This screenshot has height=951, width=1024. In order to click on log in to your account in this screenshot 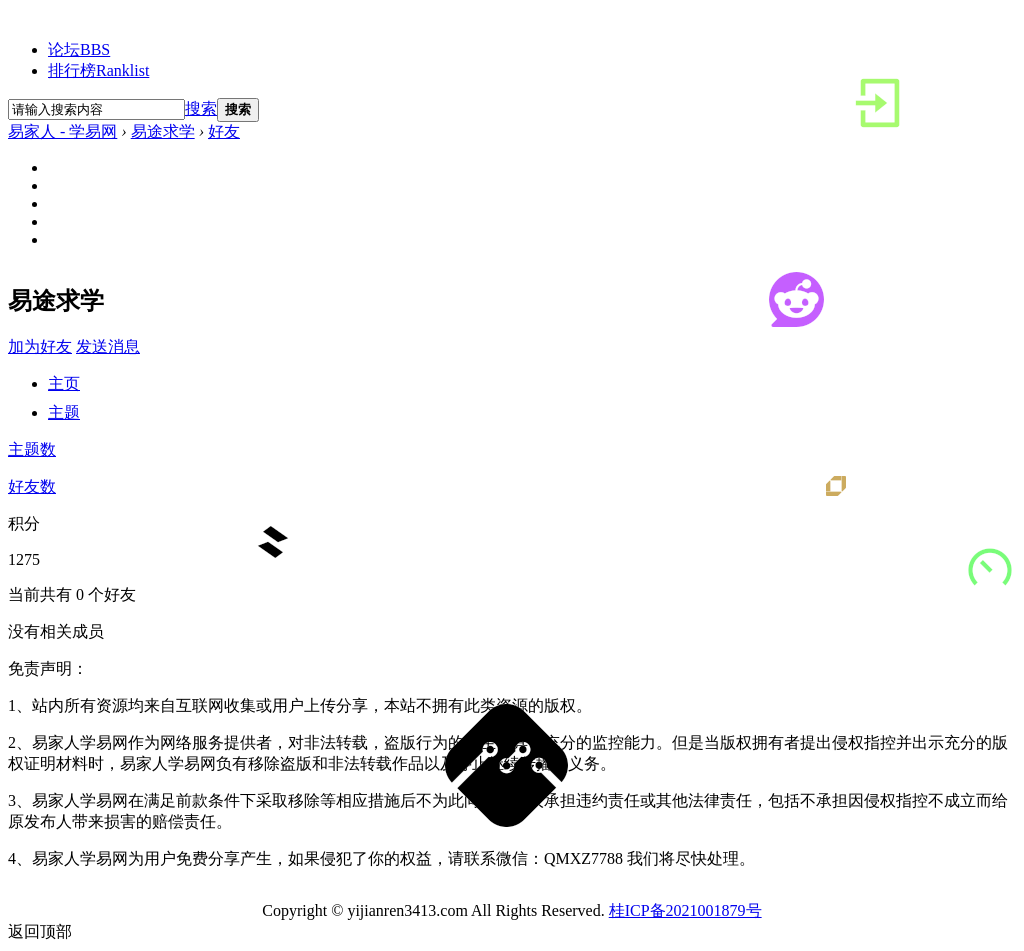, I will do `click(880, 103)`.